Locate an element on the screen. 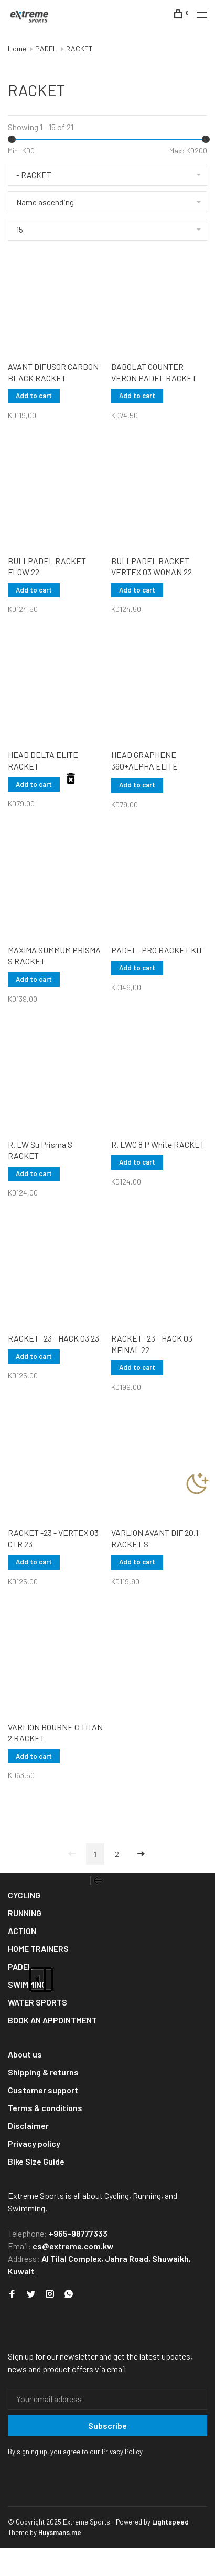  permanently delete an item is located at coordinates (71, 778).